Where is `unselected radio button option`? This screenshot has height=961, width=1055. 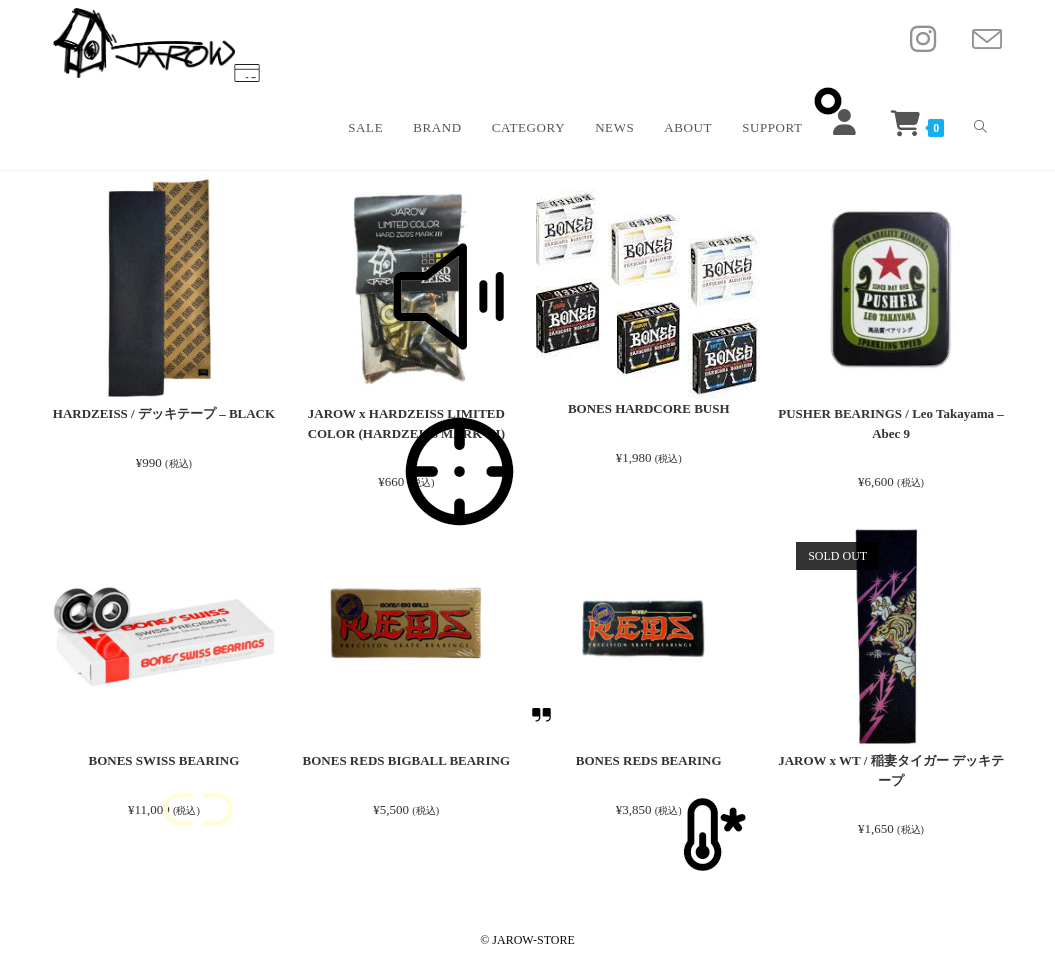 unselected radio button option is located at coordinates (828, 101).